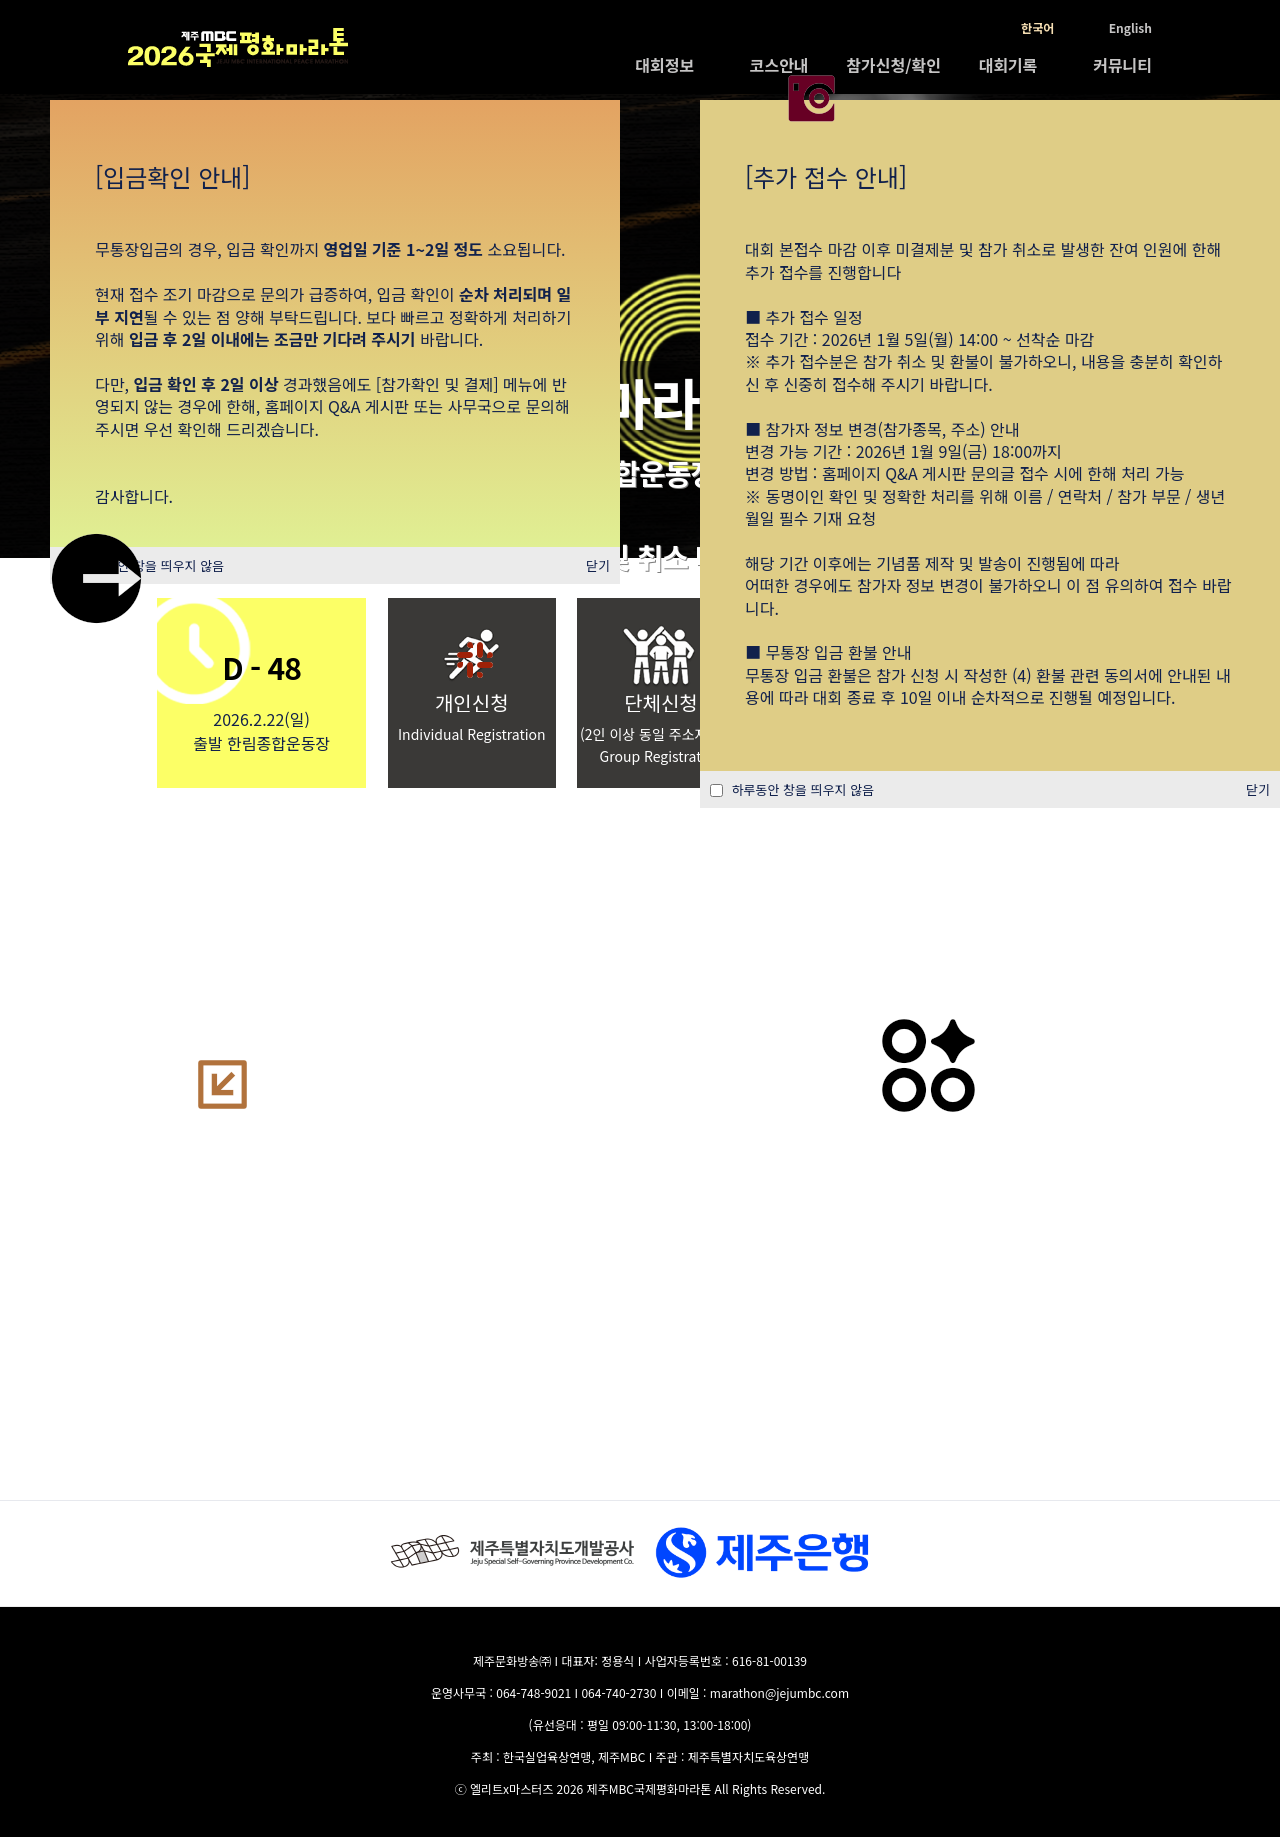 This screenshot has height=1837, width=1280. What do you see at coordinates (928, 1065) in the screenshot?
I see `access AI-powered apps` at bounding box center [928, 1065].